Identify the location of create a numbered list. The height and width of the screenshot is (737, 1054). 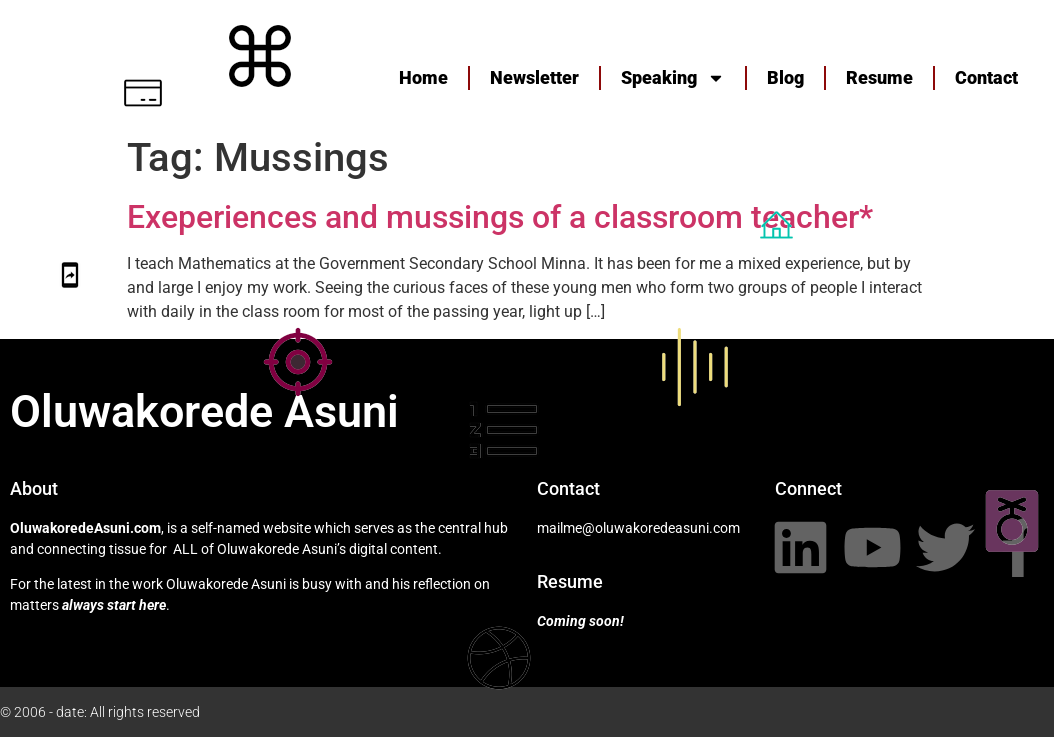
(505, 430).